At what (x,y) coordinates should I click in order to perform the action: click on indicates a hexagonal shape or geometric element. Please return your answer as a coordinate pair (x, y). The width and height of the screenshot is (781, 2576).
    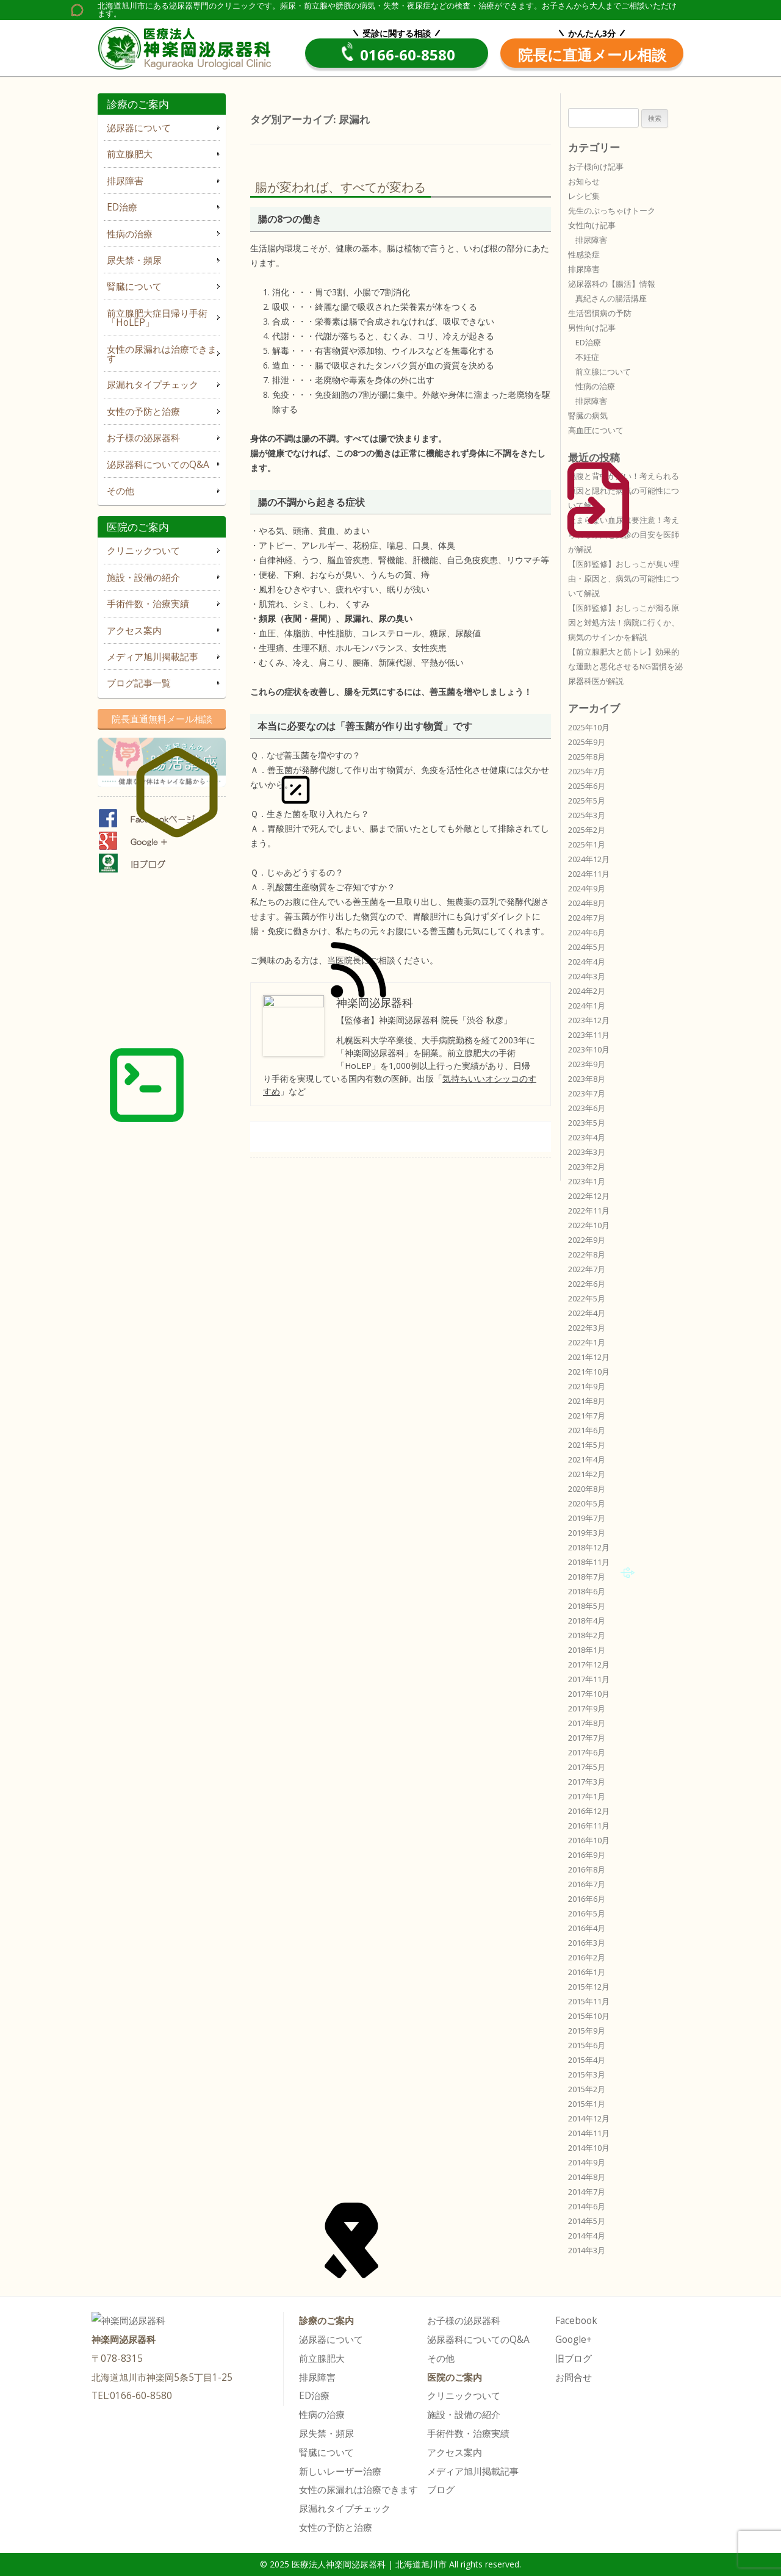
    Looking at the image, I should click on (177, 793).